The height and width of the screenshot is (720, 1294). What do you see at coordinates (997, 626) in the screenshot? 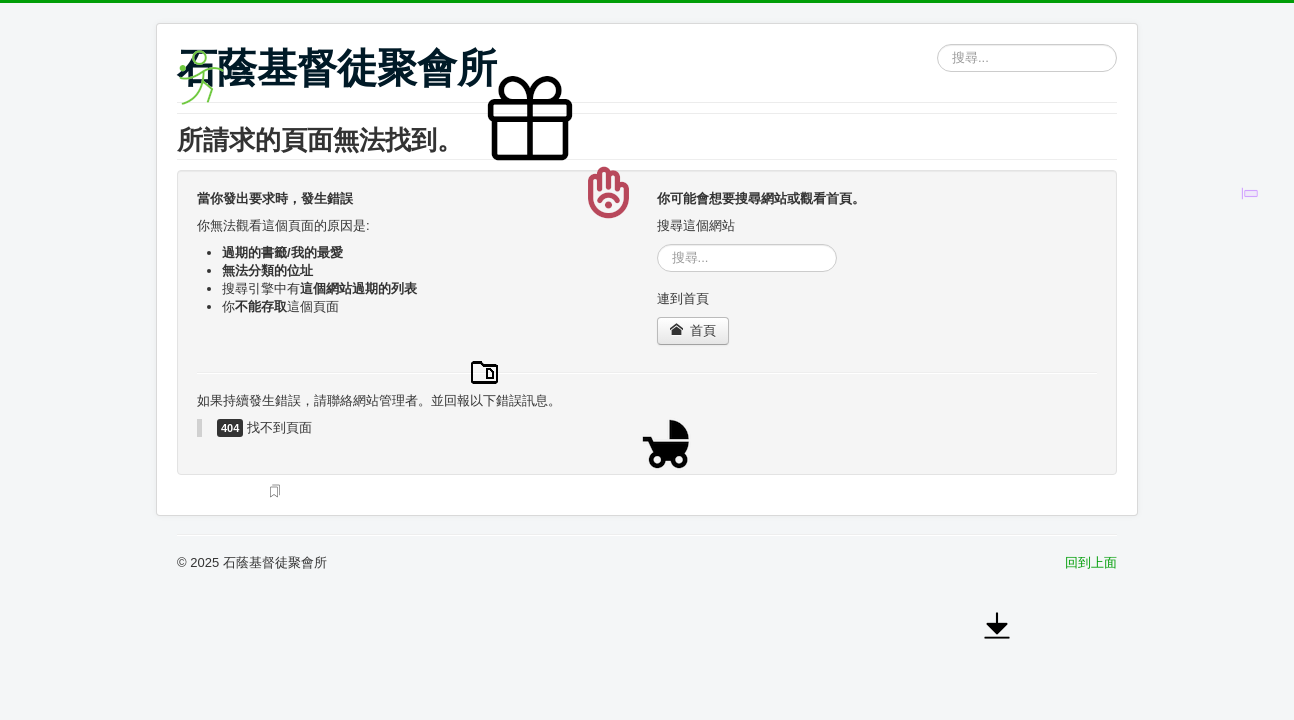
I see `download a file` at bounding box center [997, 626].